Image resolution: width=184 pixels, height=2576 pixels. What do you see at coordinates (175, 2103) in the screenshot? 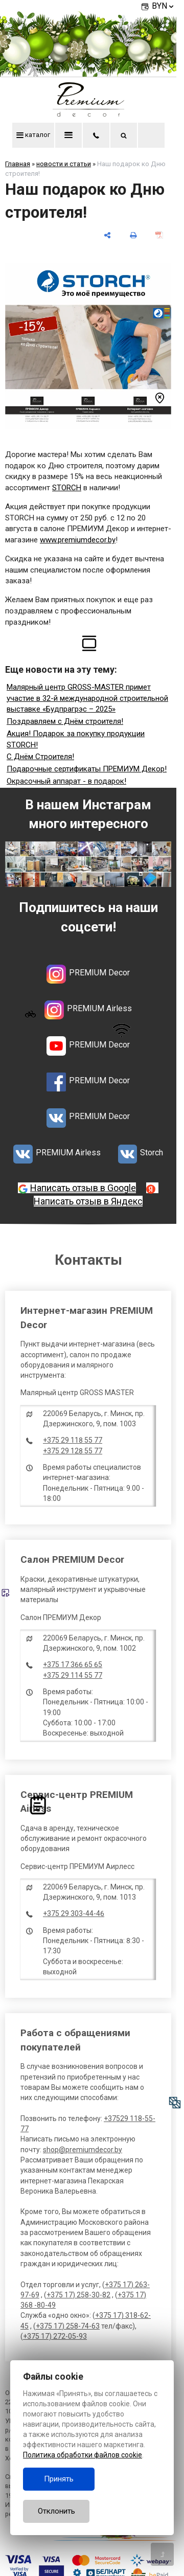
I see `exclude overlapping areas from selection` at bounding box center [175, 2103].